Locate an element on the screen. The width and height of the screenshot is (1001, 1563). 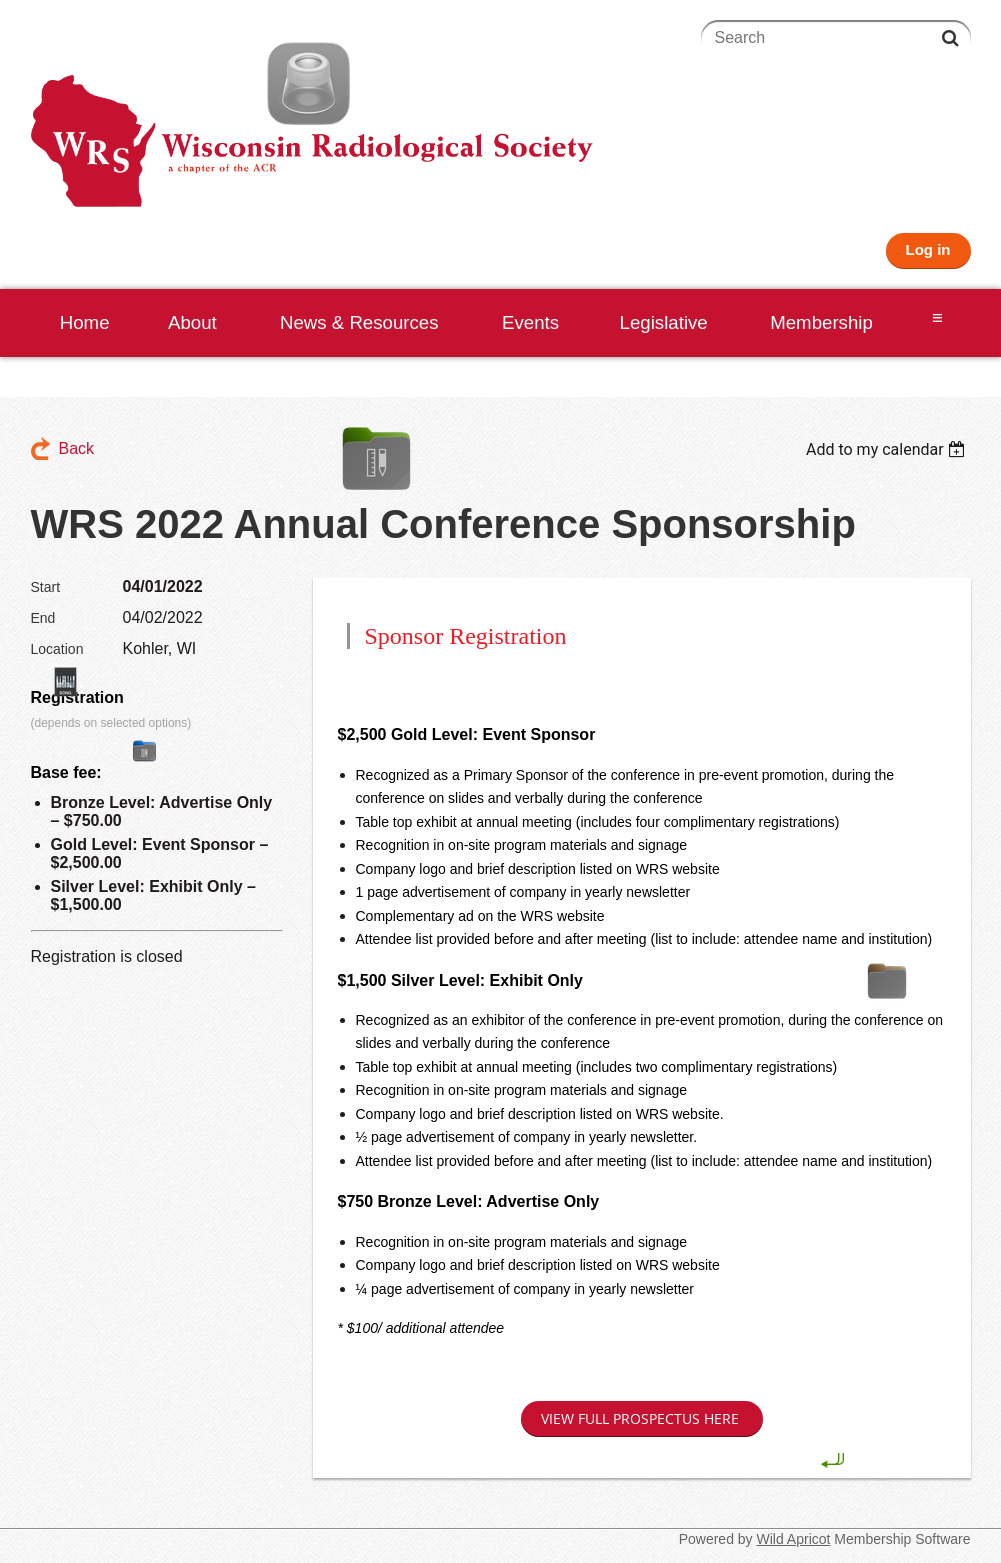
open a song file in GarageBand is located at coordinates (65, 682).